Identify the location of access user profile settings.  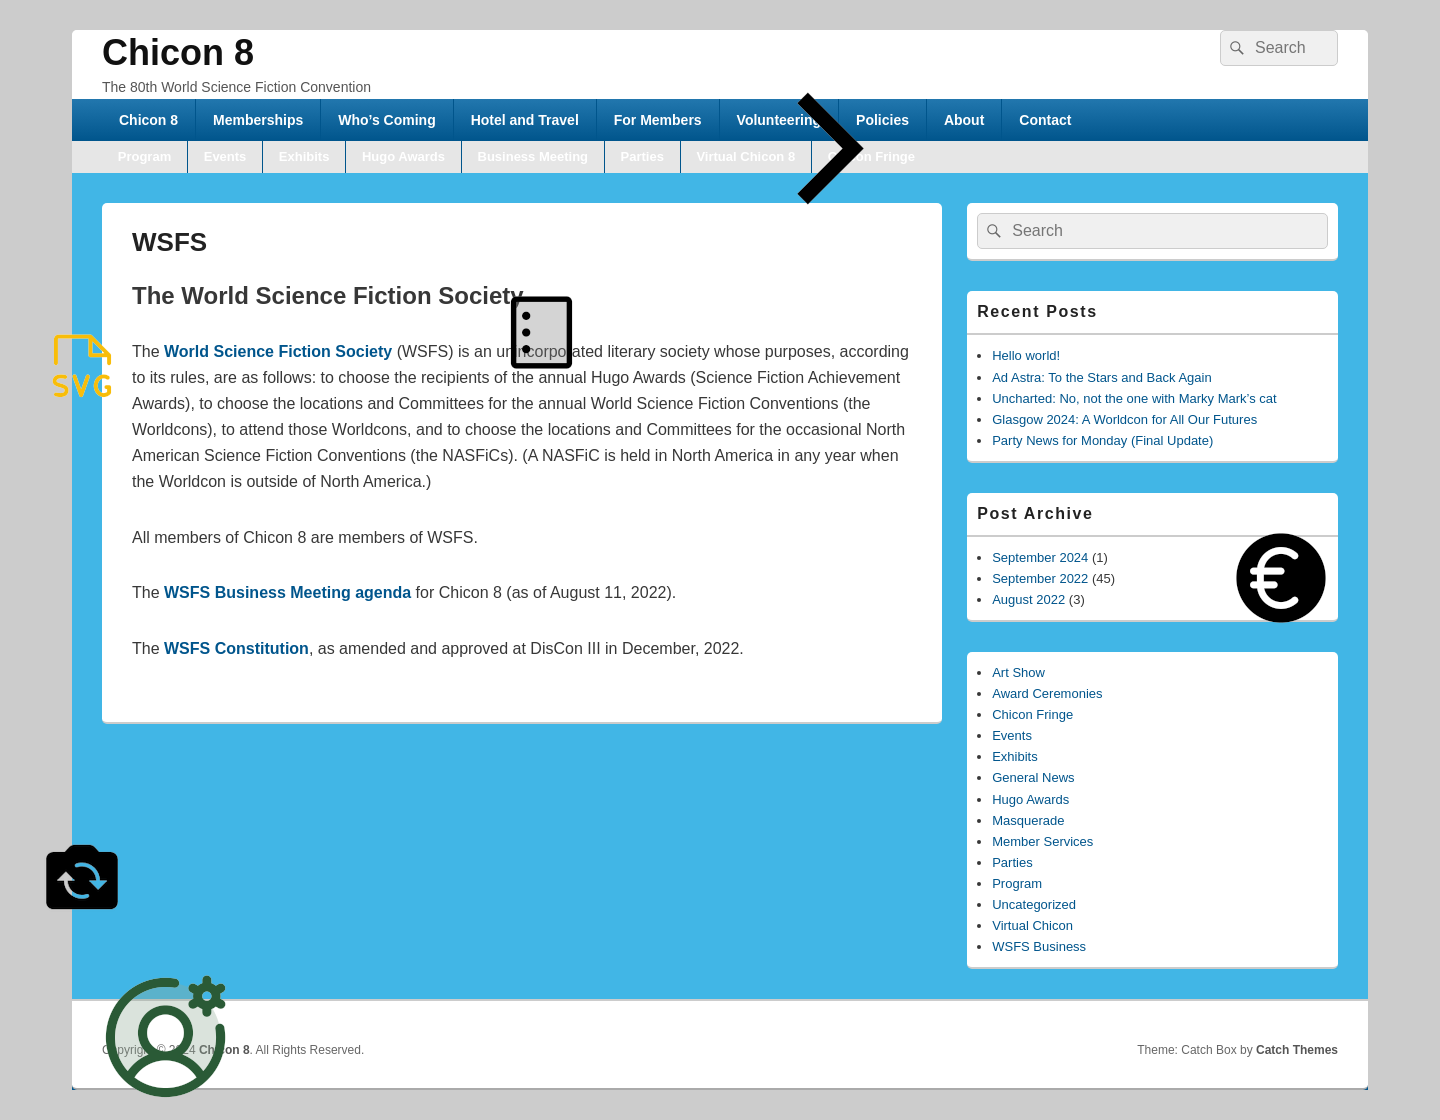
(165, 1037).